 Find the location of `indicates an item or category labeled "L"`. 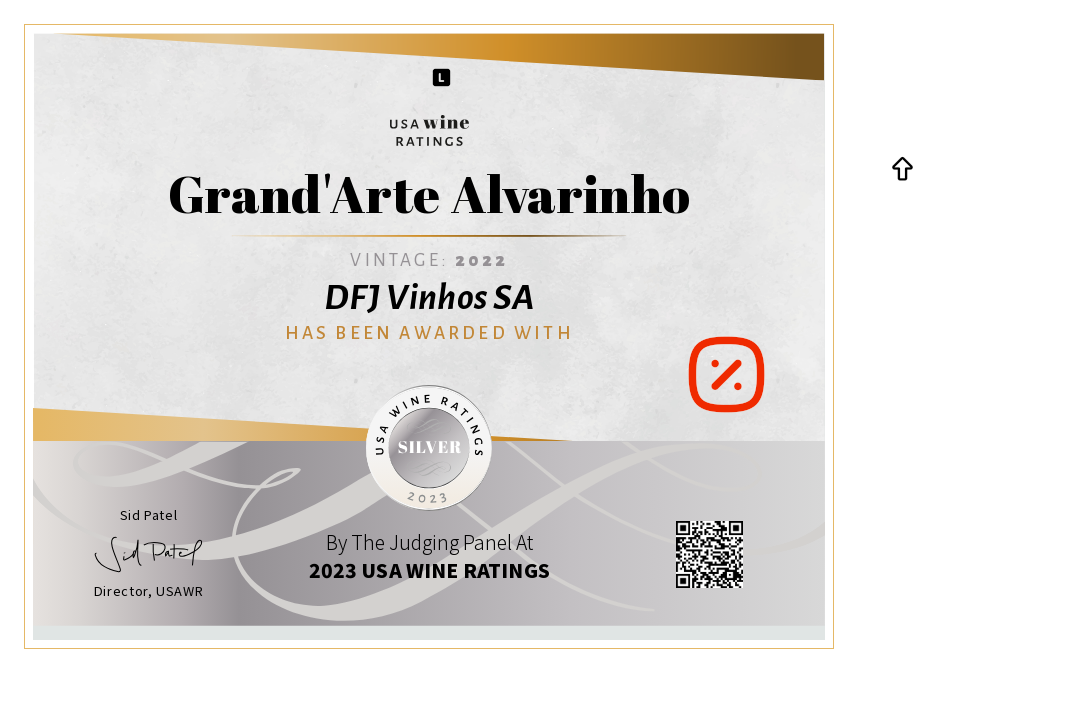

indicates an item or category labeled "L" is located at coordinates (441, 77).